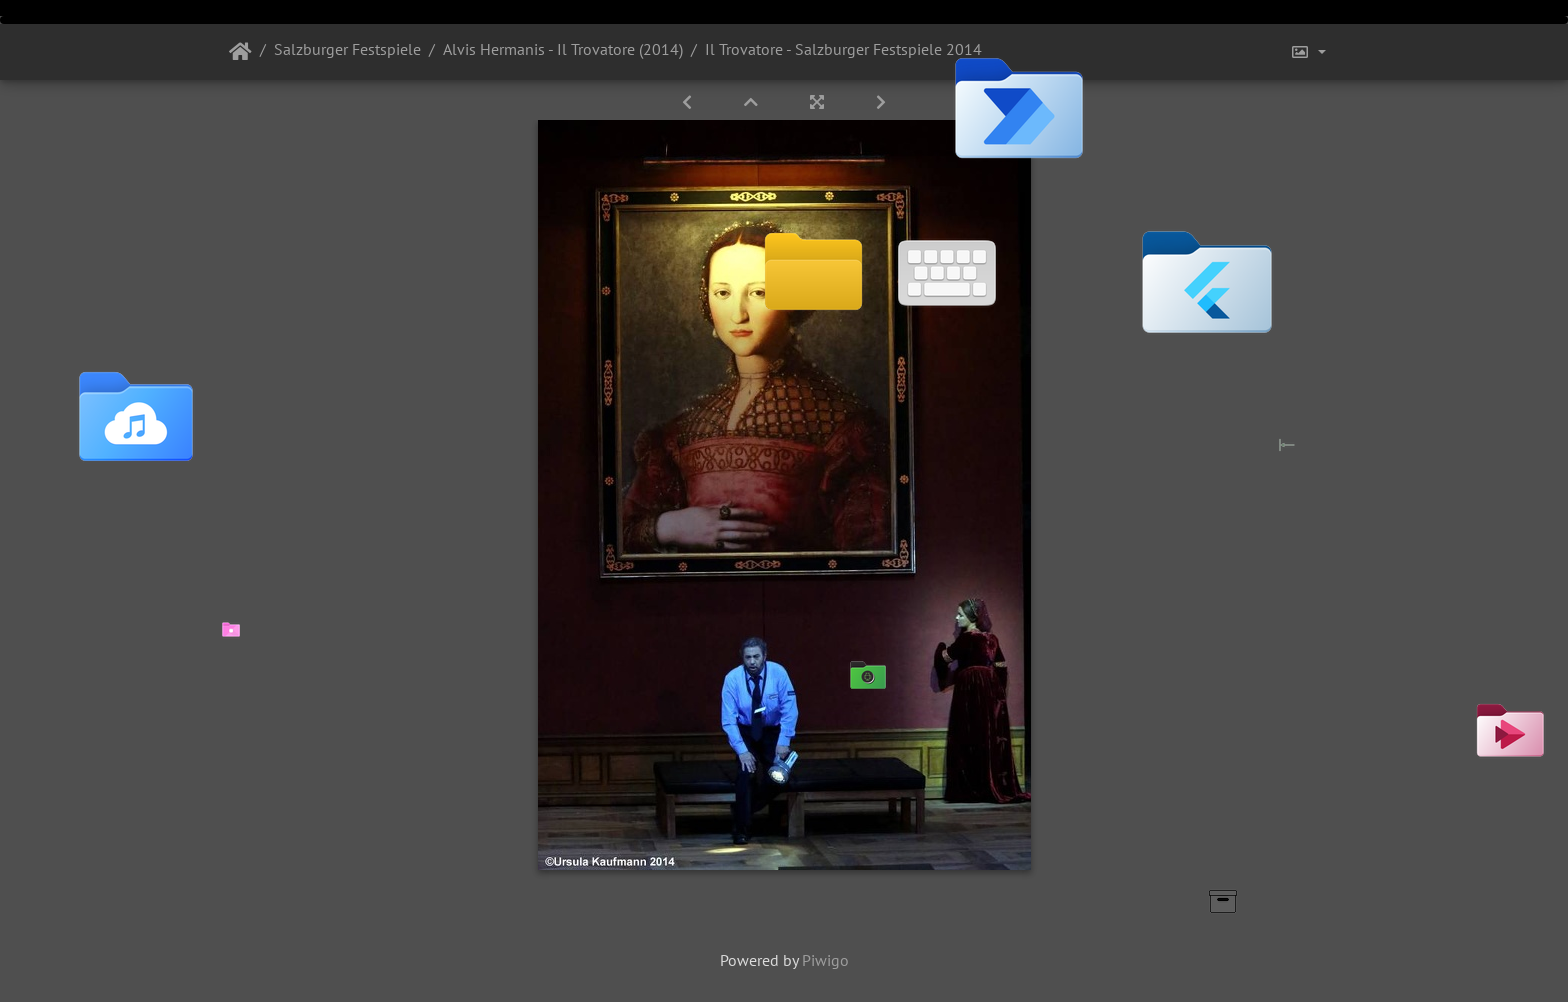 This screenshot has width=1568, height=1002. What do you see at coordinates (1287, 445) in the screenshot?
I see `go to the first item in a list or sequence` at bounding box center [1287, 445].